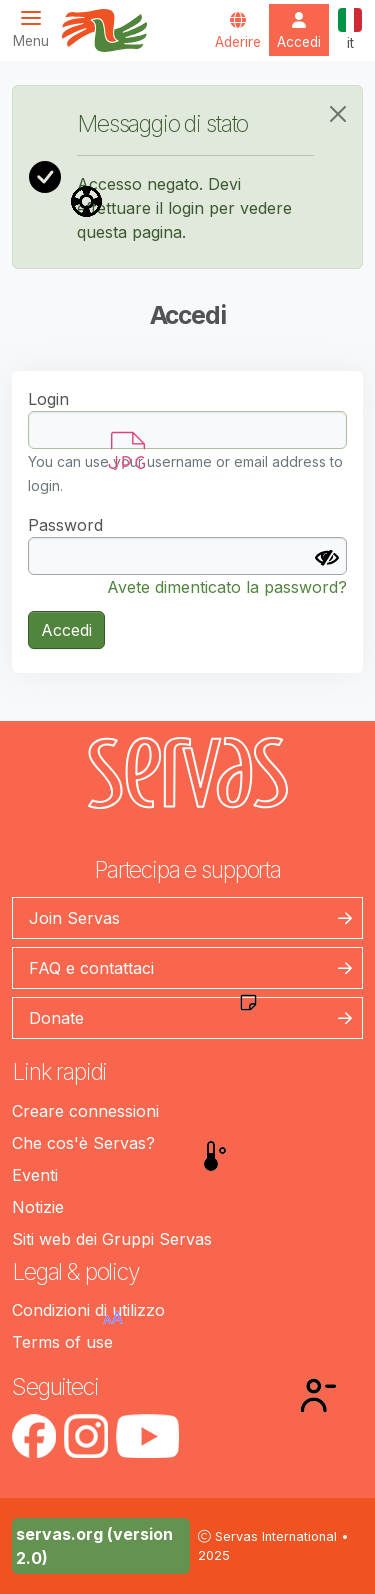 The width and height of the screenshot is (375, 1594). Describe the element at coordinates (128, 452) in the screenshot. I see `view or open a JPG image file` at that location.